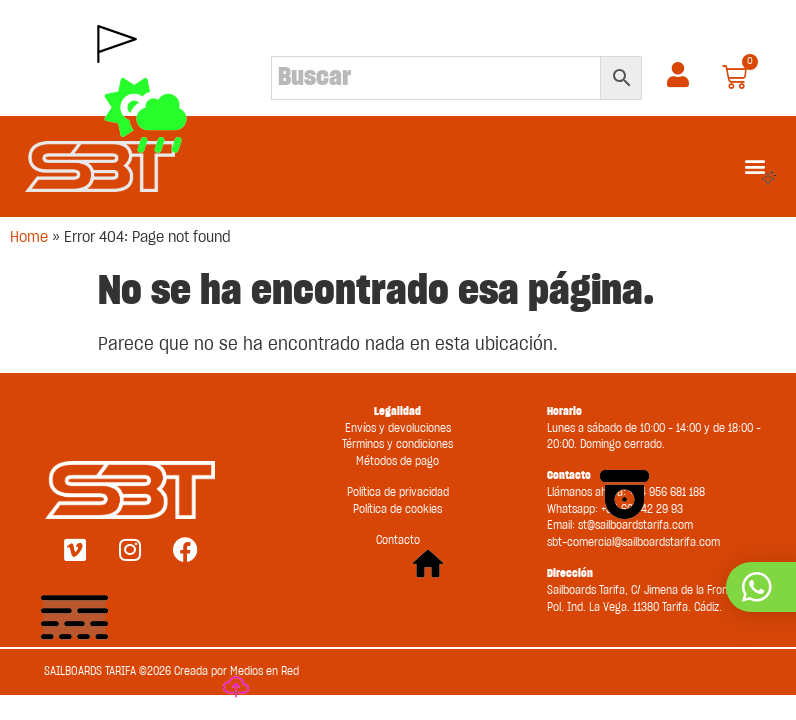  I want to click on navigate to the home screen, so click(428, 564).